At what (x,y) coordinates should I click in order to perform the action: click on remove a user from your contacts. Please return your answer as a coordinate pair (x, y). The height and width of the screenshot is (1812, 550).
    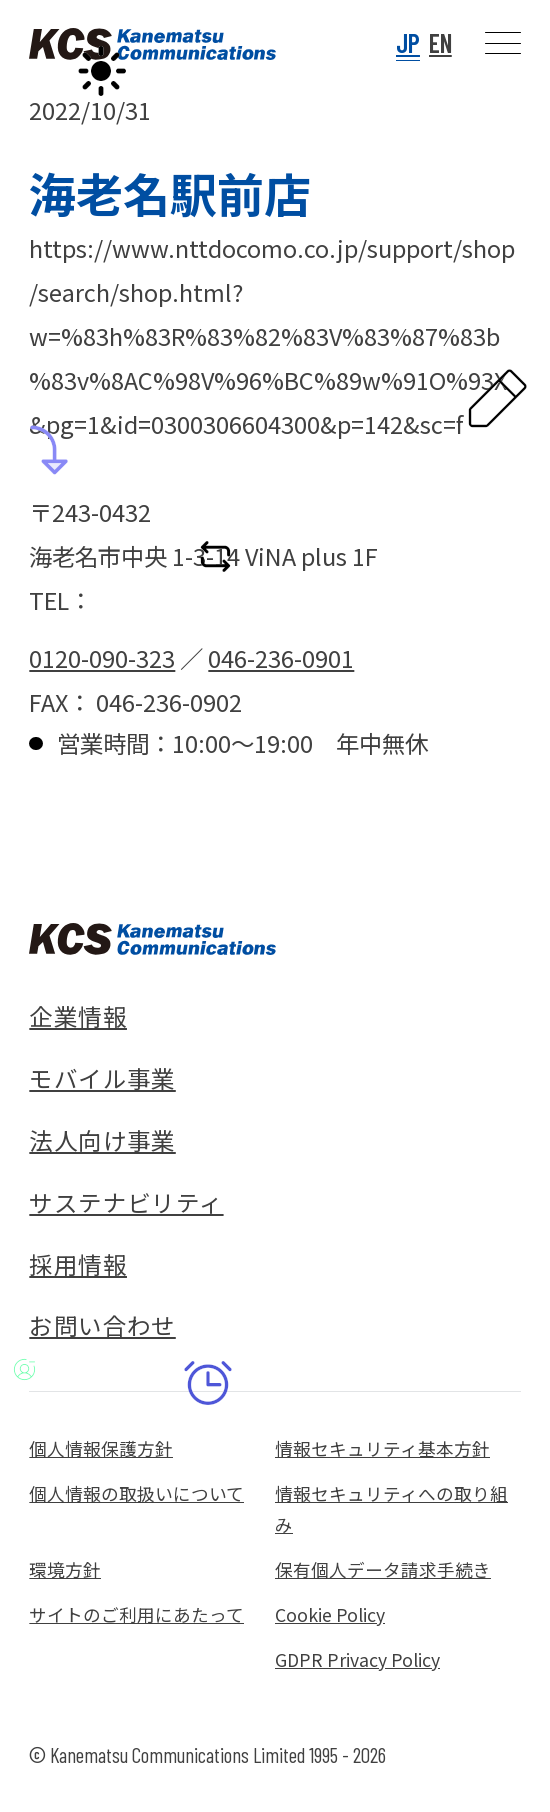
    Looking at the image, I should click on (24, 1369).